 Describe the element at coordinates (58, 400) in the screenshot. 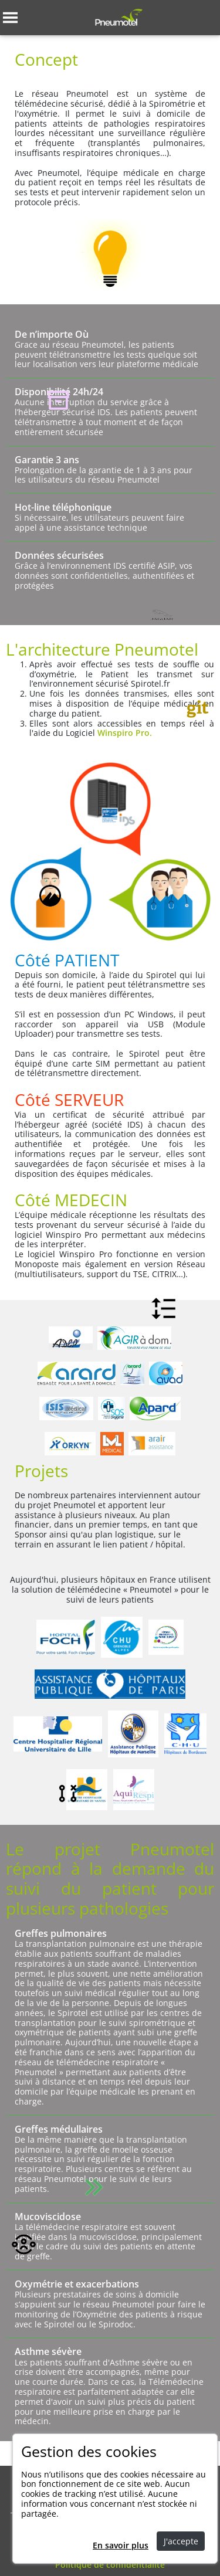

I see `archive this item` at that location.